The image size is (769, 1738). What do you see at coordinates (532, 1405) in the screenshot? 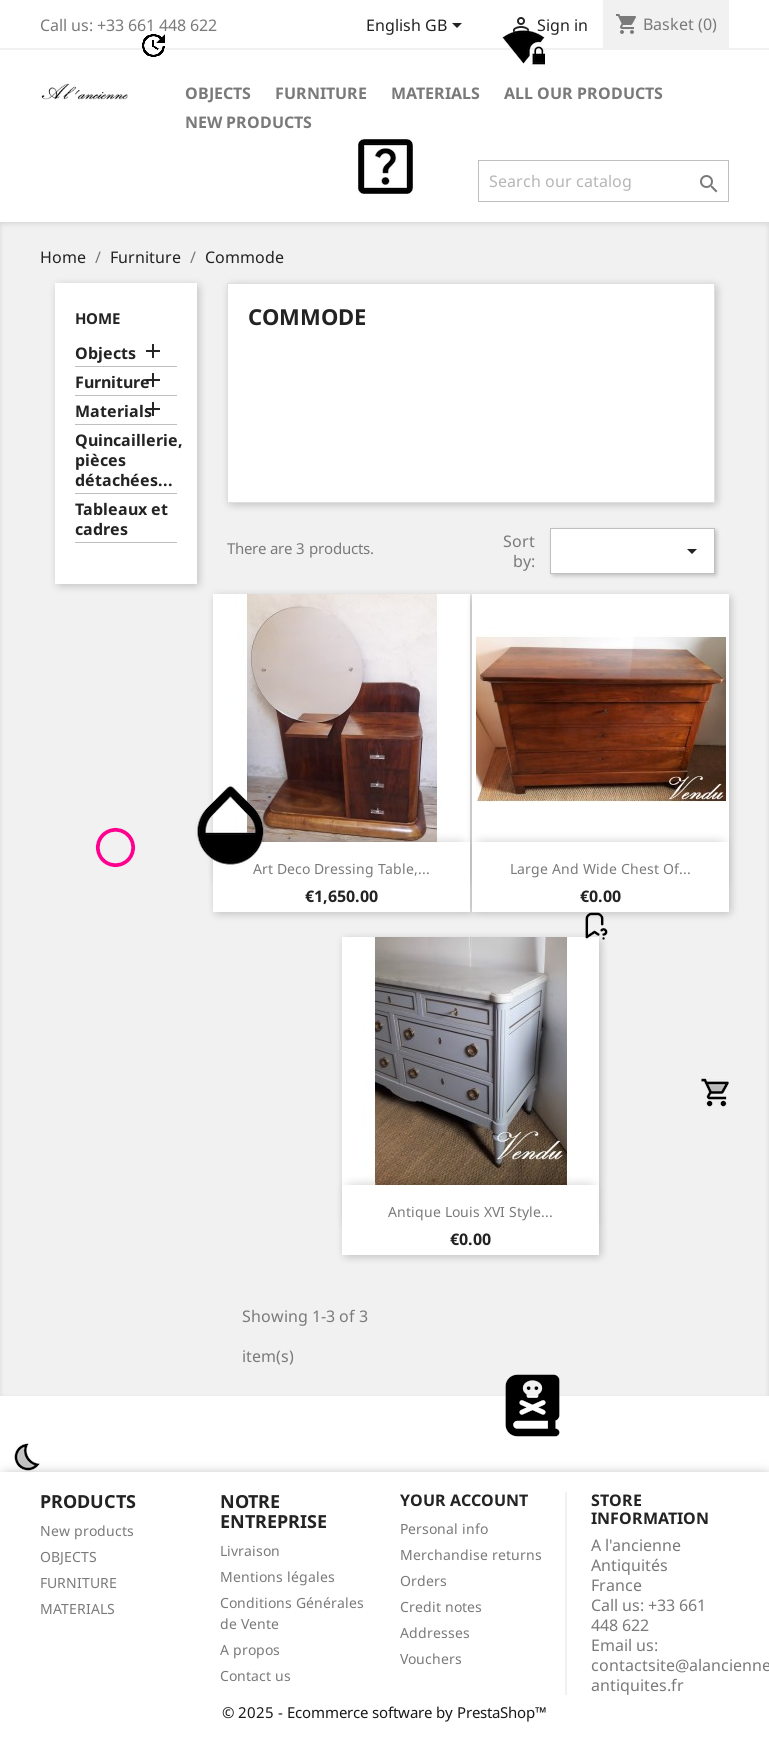
I see `access dark mode or spooky theme settings` at bounding box center [532, 1405].